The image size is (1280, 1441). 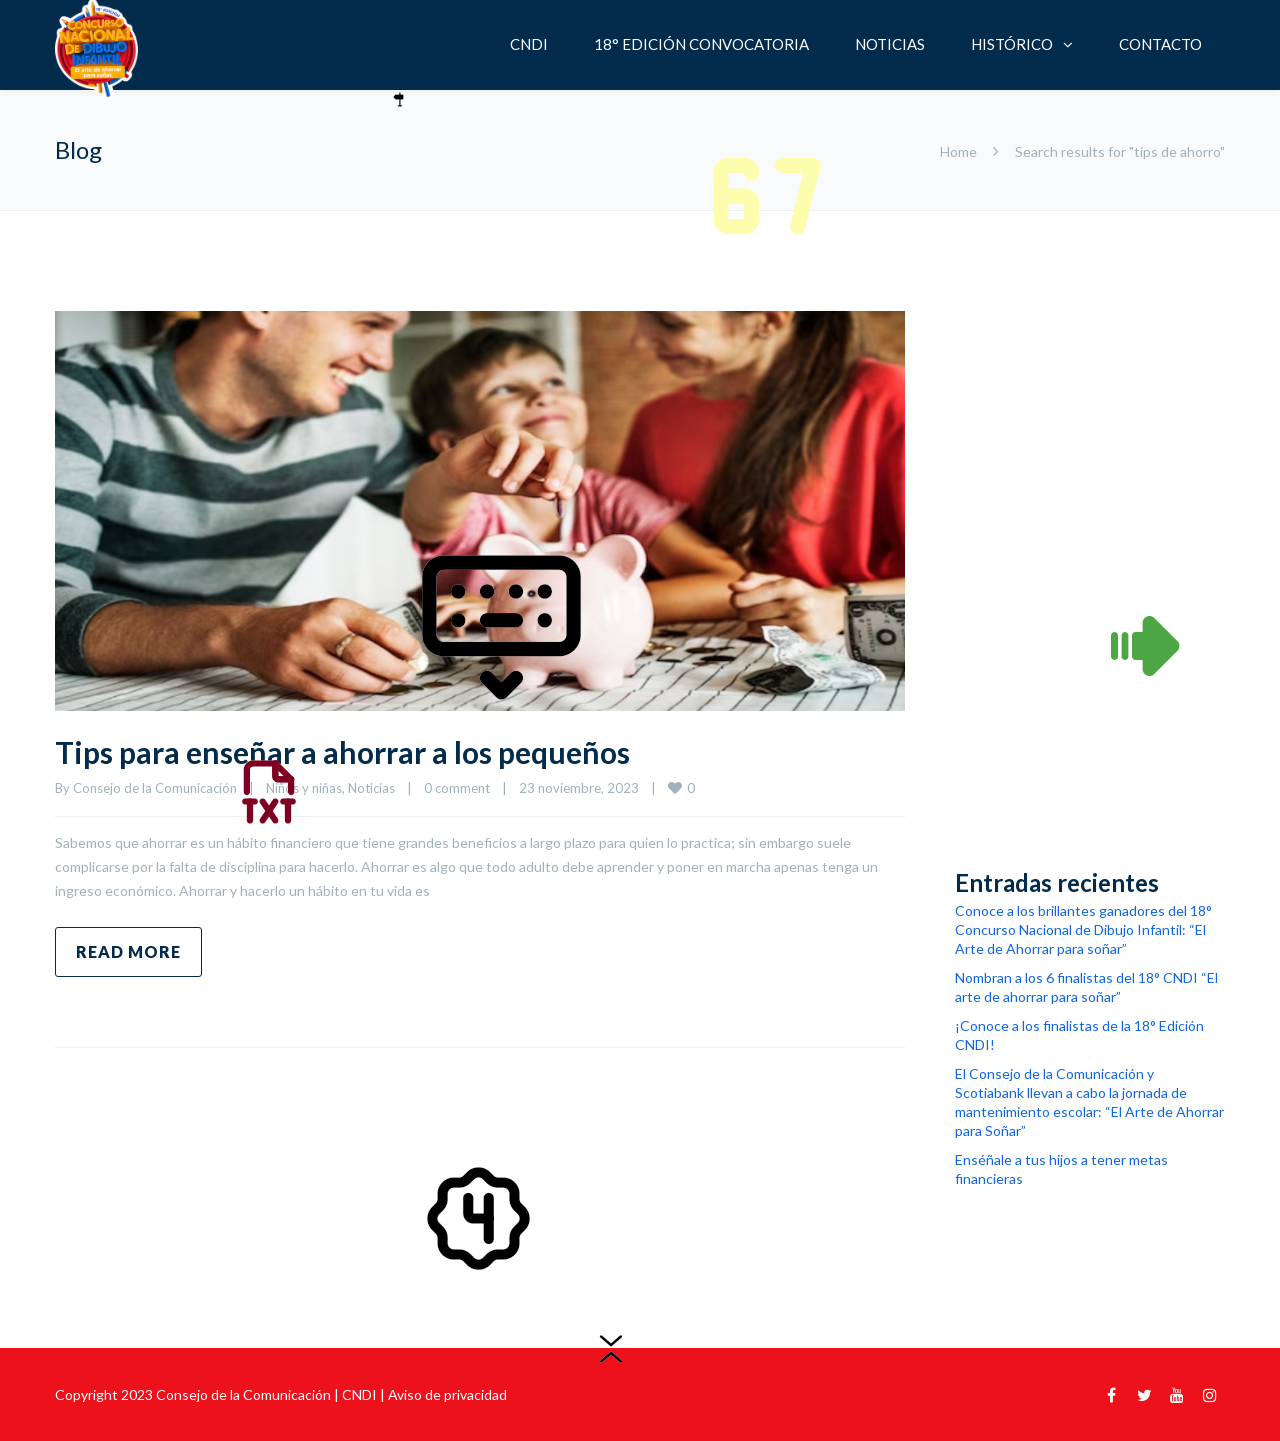 What do you see at coordinates (1146, 646) in the screenshot?
I see `skip forward or advance to next item` at bounding box center [1146, 646].